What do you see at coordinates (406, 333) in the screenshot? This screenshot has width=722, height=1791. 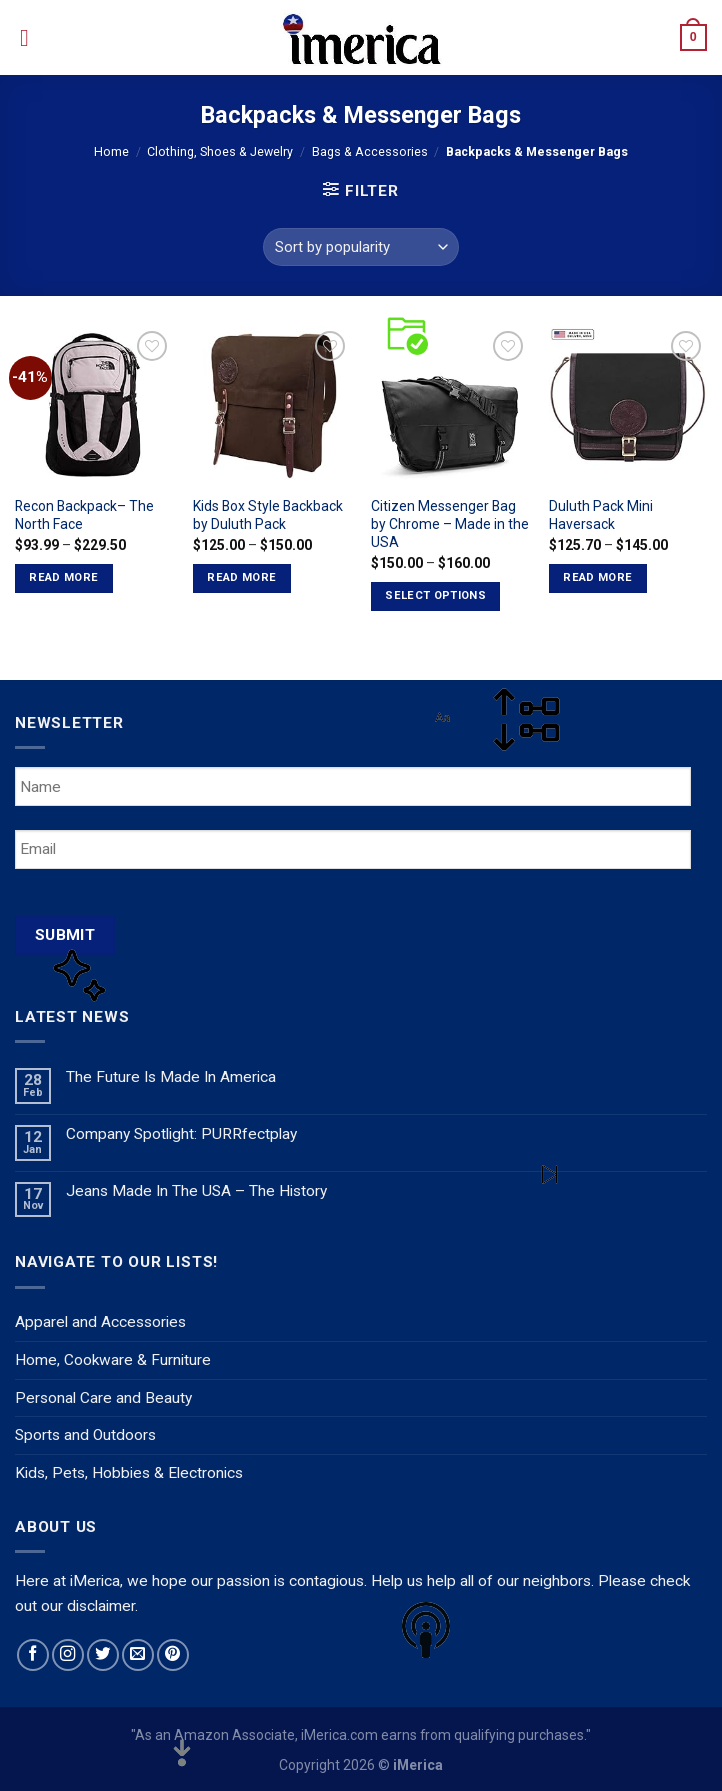 I see `indicates the currently active or selected folder` at bounding box center [406, 333].